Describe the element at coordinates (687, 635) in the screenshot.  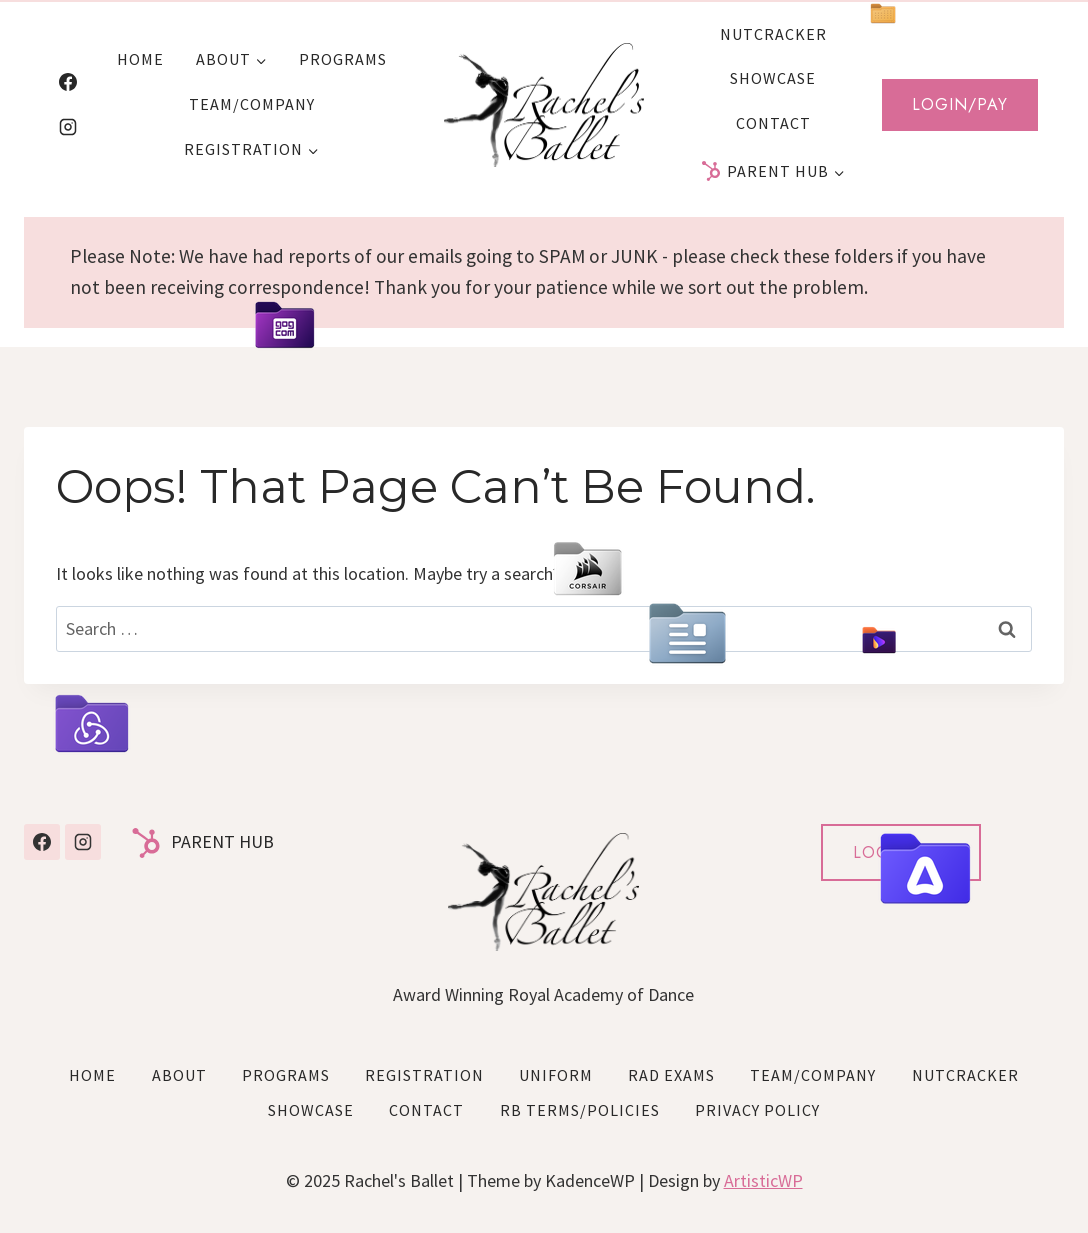
I see `open your documents folder` at that location.